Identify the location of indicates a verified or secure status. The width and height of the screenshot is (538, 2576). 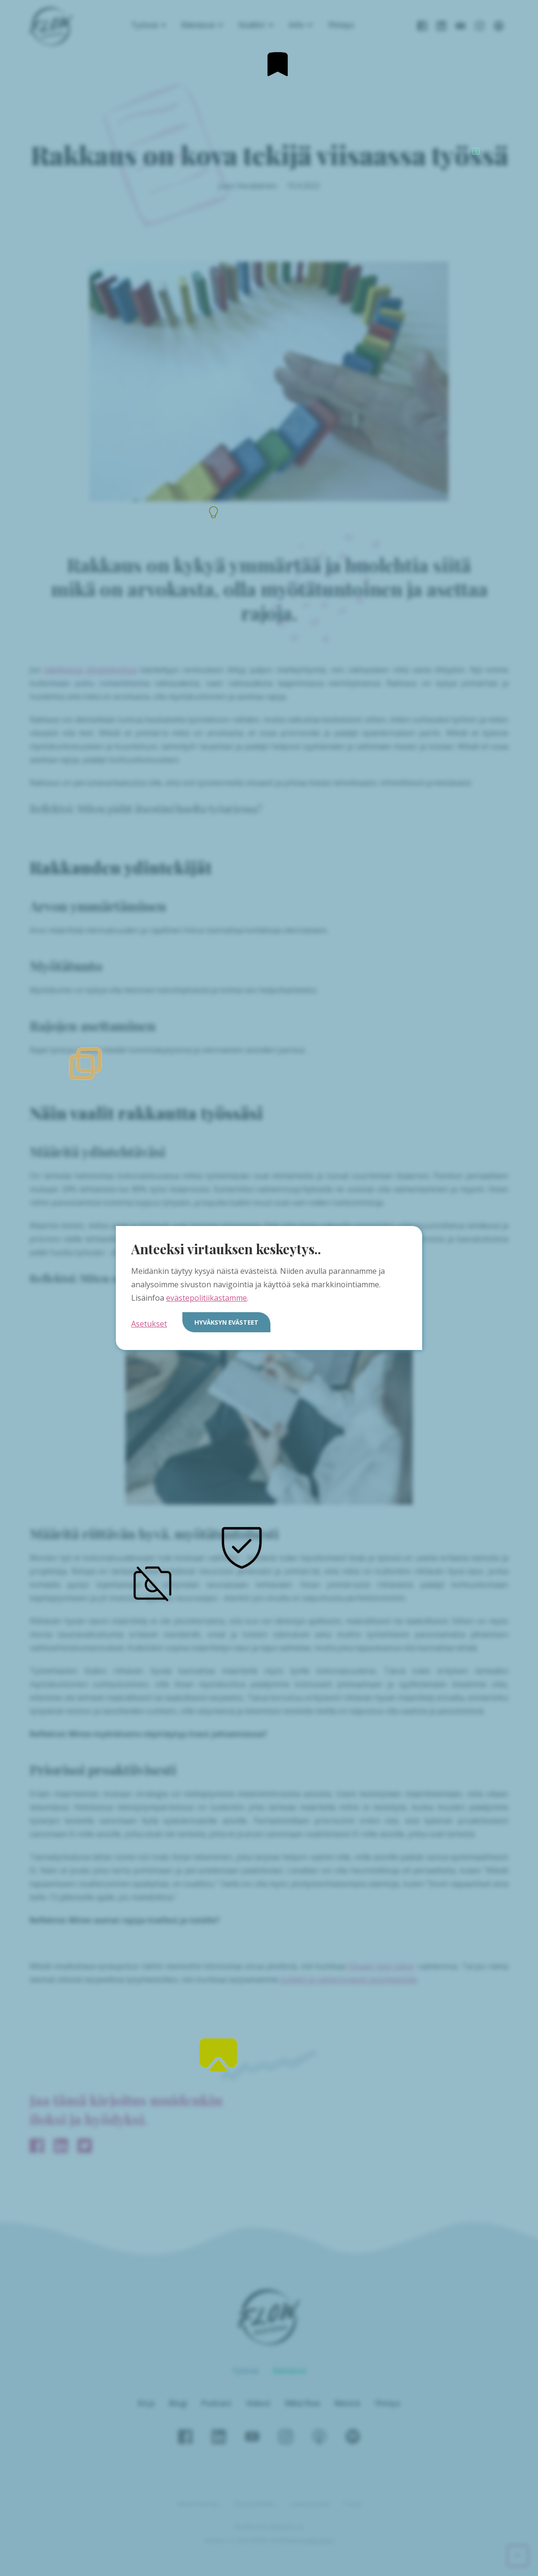
(242, 1545).